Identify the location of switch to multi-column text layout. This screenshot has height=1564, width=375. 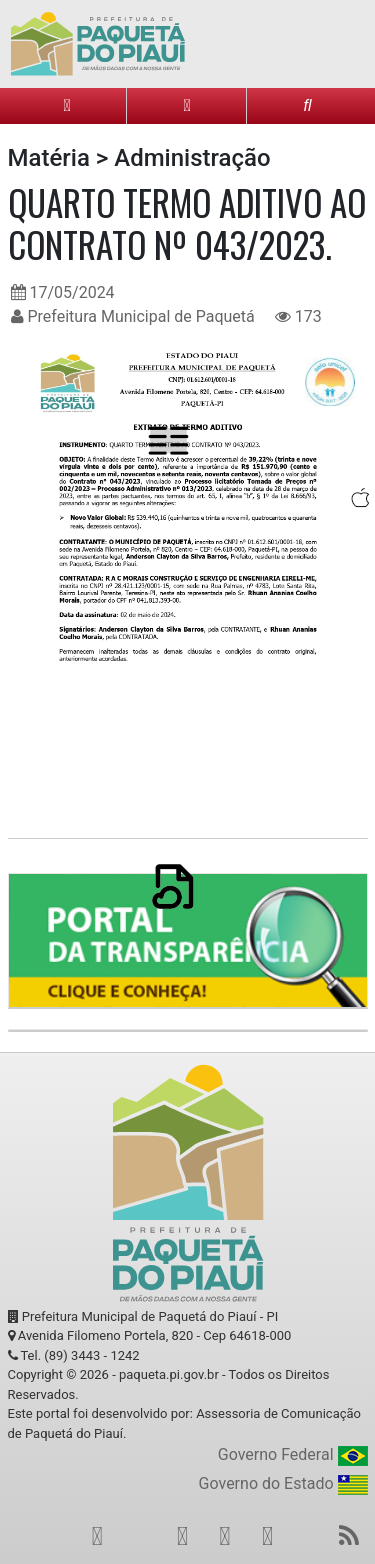
(168, 441).